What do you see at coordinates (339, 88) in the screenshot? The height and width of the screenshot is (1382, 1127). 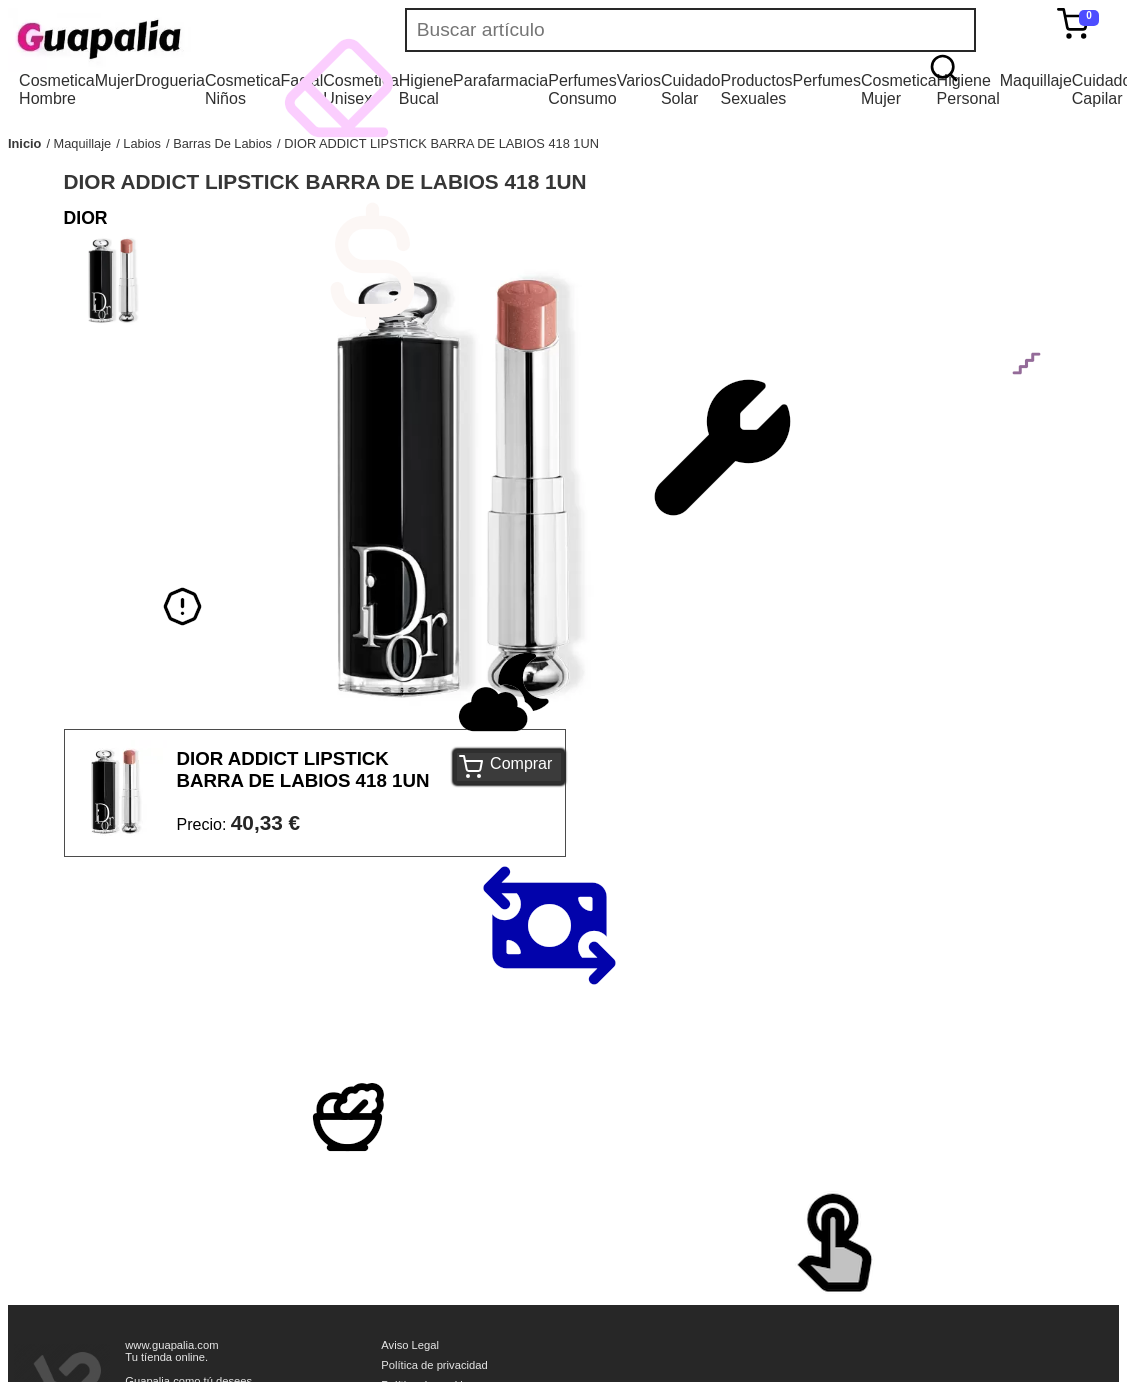 I see `erase or clear content` at bounding box center [339, 88].